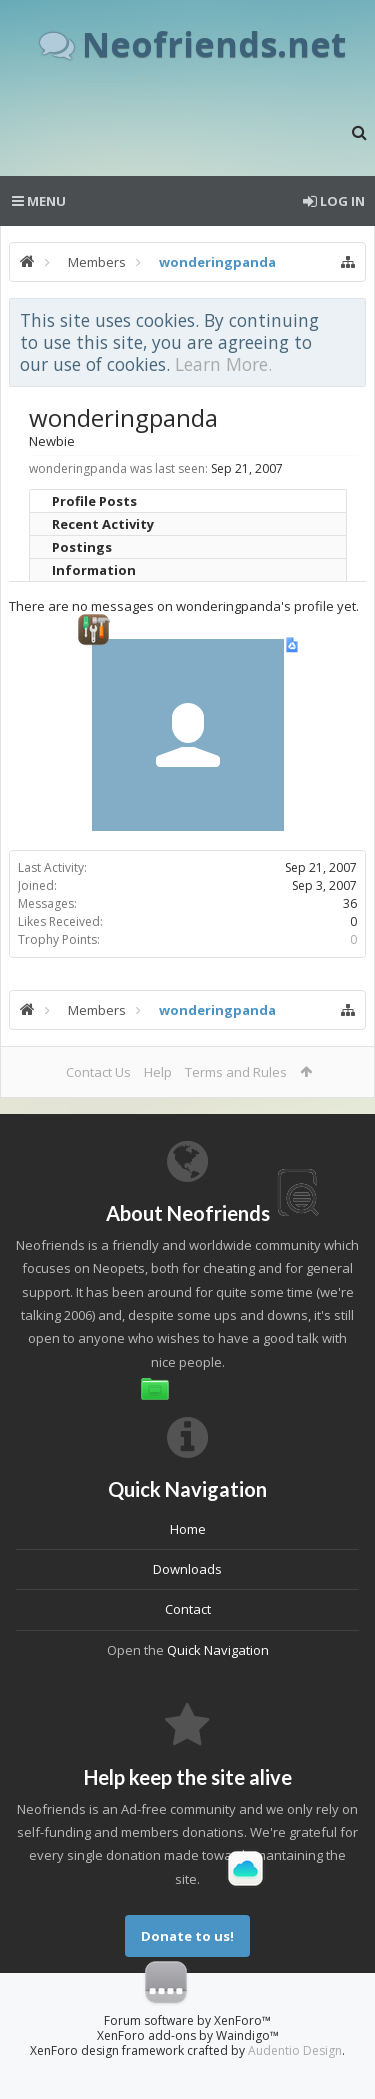 This screenshot has height=2099, width=375. Describe the element at coordinates (155, 1389) in the screenshot. I see `open desktop folder` at that location.